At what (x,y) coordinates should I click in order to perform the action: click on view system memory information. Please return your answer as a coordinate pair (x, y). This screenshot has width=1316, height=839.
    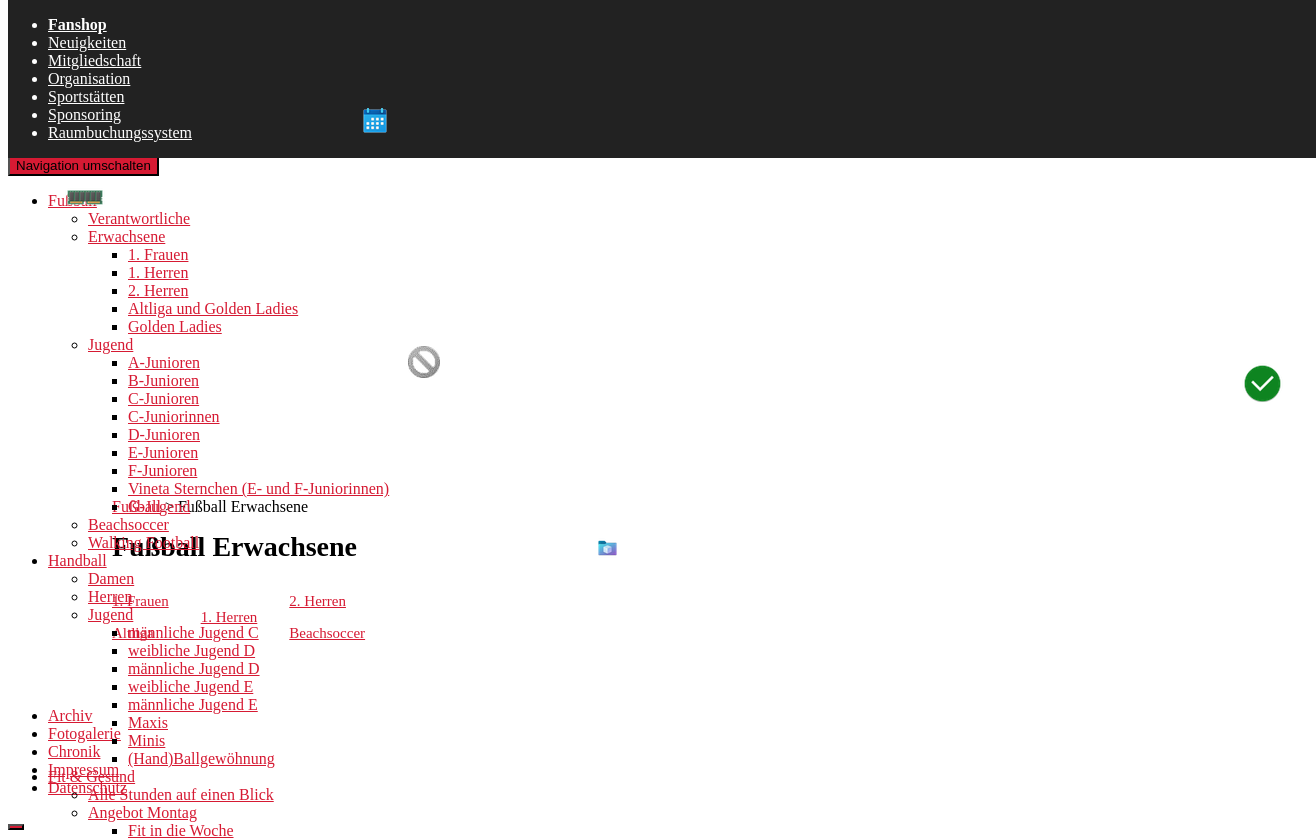
    Looking at the image, I should click on (85, 198).